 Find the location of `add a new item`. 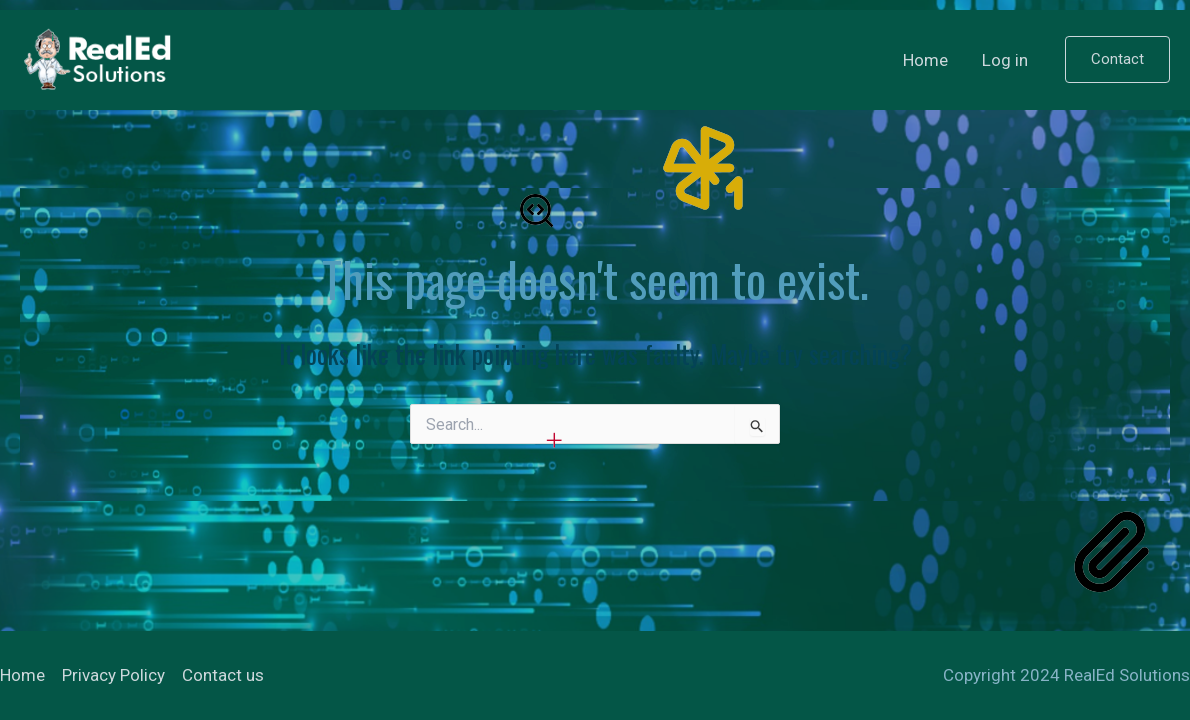

add a new item is located at coordinates (554, 440).